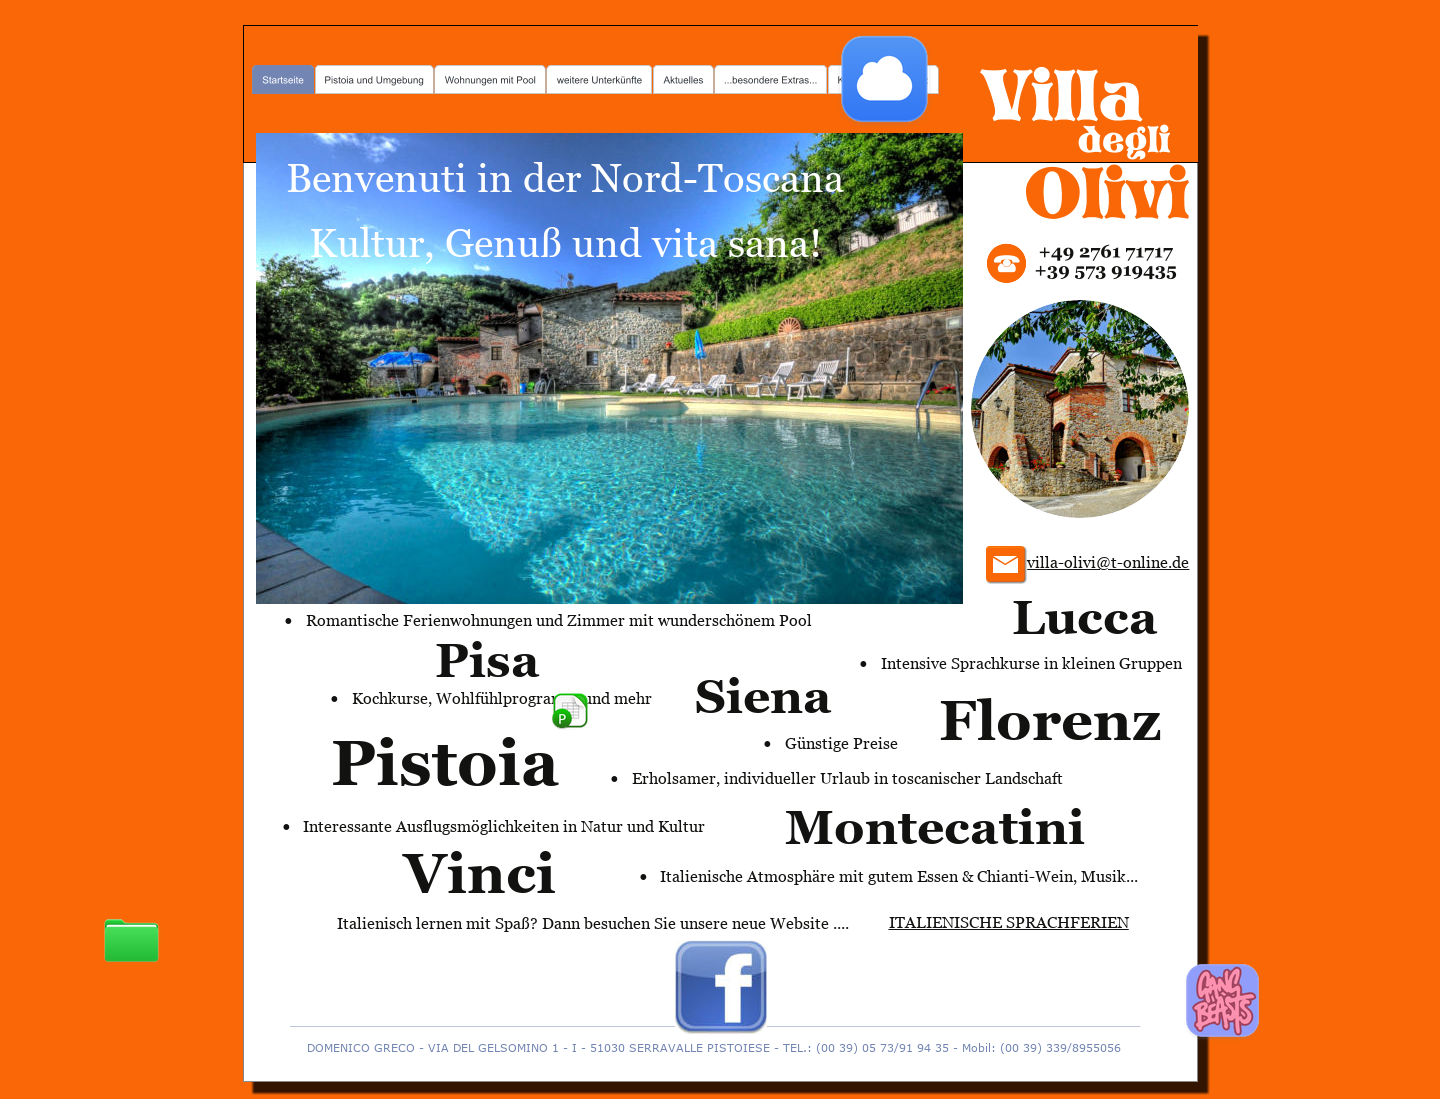 The image size is (1440, 1099). What do you see at coordinates (1222, 1000) in the screenshot?
I see `launch Gang Beasts game` at bounding box center [1222, 1000].